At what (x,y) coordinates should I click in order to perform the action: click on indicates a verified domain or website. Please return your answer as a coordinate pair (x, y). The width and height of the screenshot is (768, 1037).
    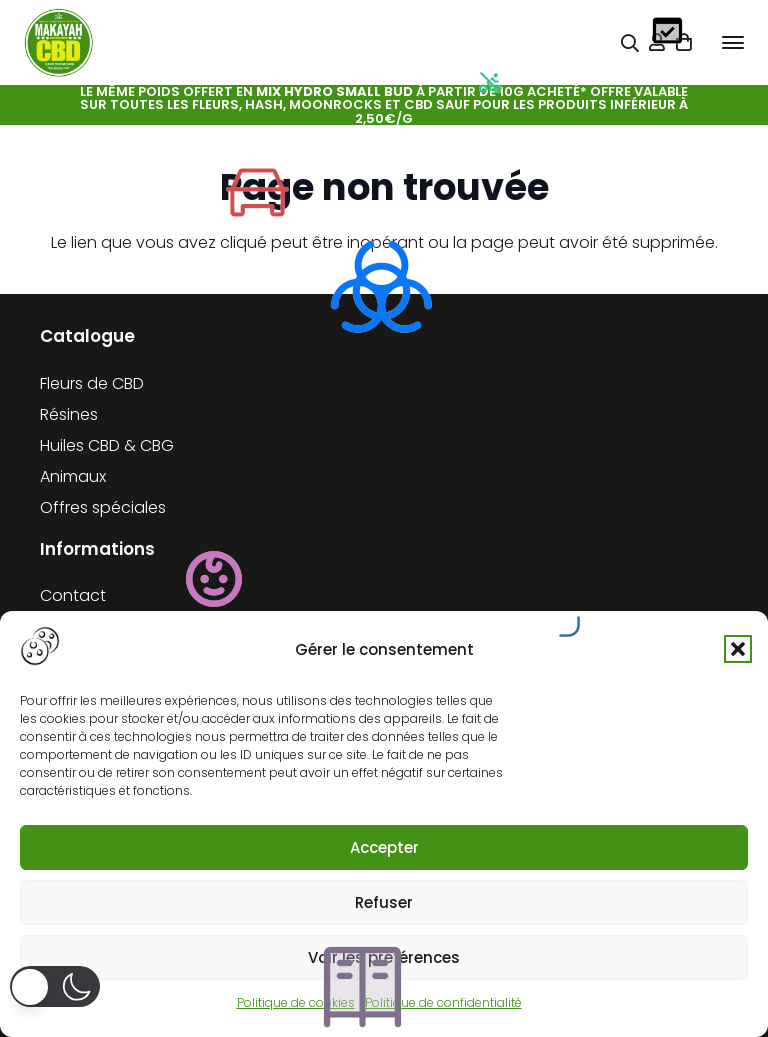
    Looking at the image, I should click on (667, 30).